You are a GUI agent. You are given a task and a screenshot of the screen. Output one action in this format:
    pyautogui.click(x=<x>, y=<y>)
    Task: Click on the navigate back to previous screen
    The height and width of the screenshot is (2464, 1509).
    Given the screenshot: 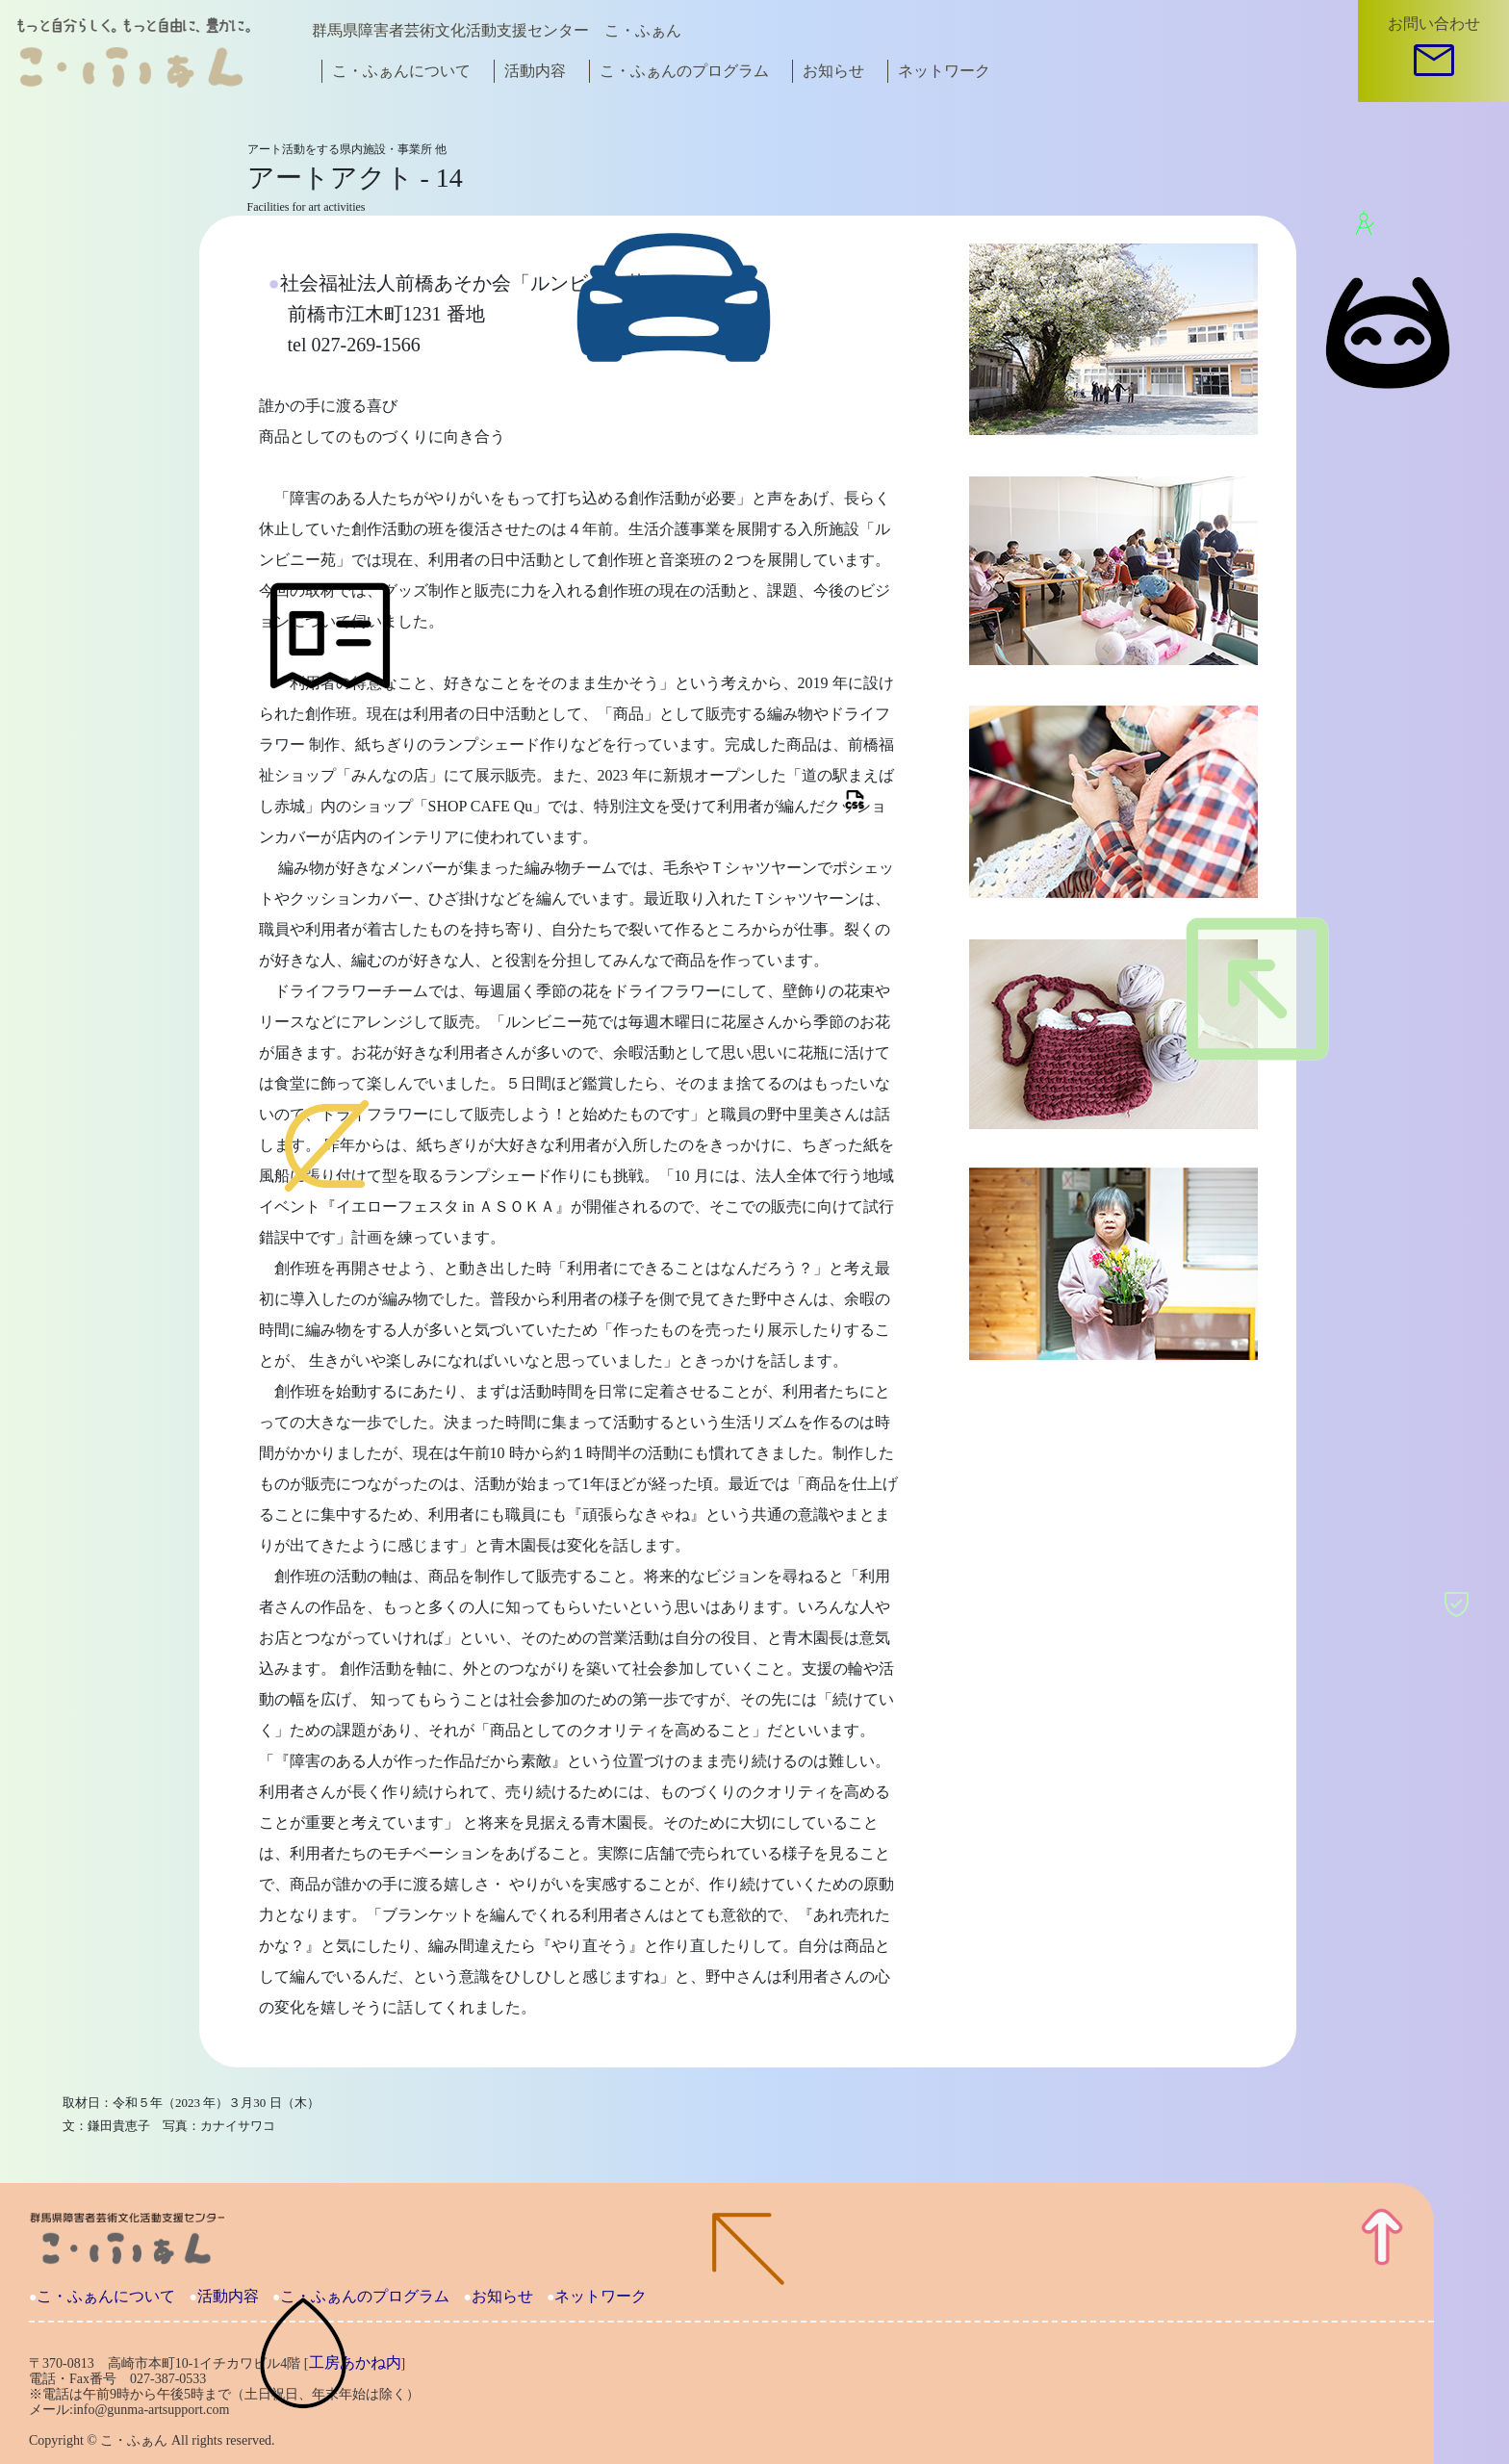 What is the action you would take?
    pyautogui.click(x=748, y=2248)
    